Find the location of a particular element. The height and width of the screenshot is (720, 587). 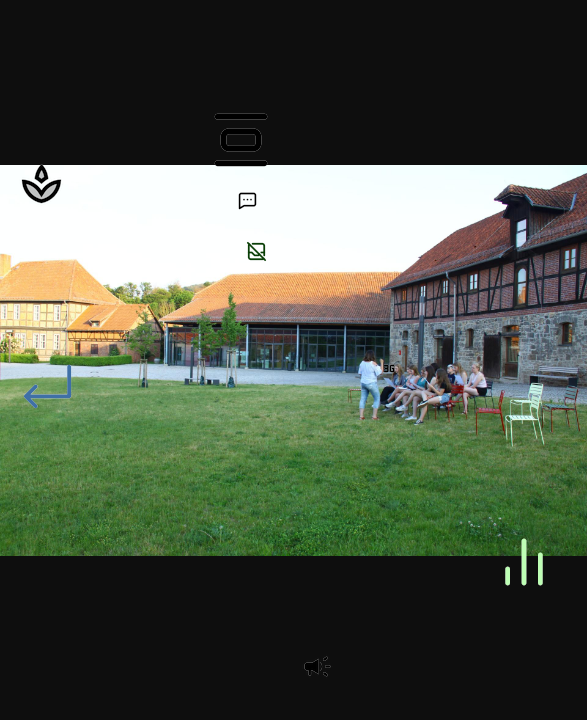

return or go back to previous item is located at coordinates (47, 386).